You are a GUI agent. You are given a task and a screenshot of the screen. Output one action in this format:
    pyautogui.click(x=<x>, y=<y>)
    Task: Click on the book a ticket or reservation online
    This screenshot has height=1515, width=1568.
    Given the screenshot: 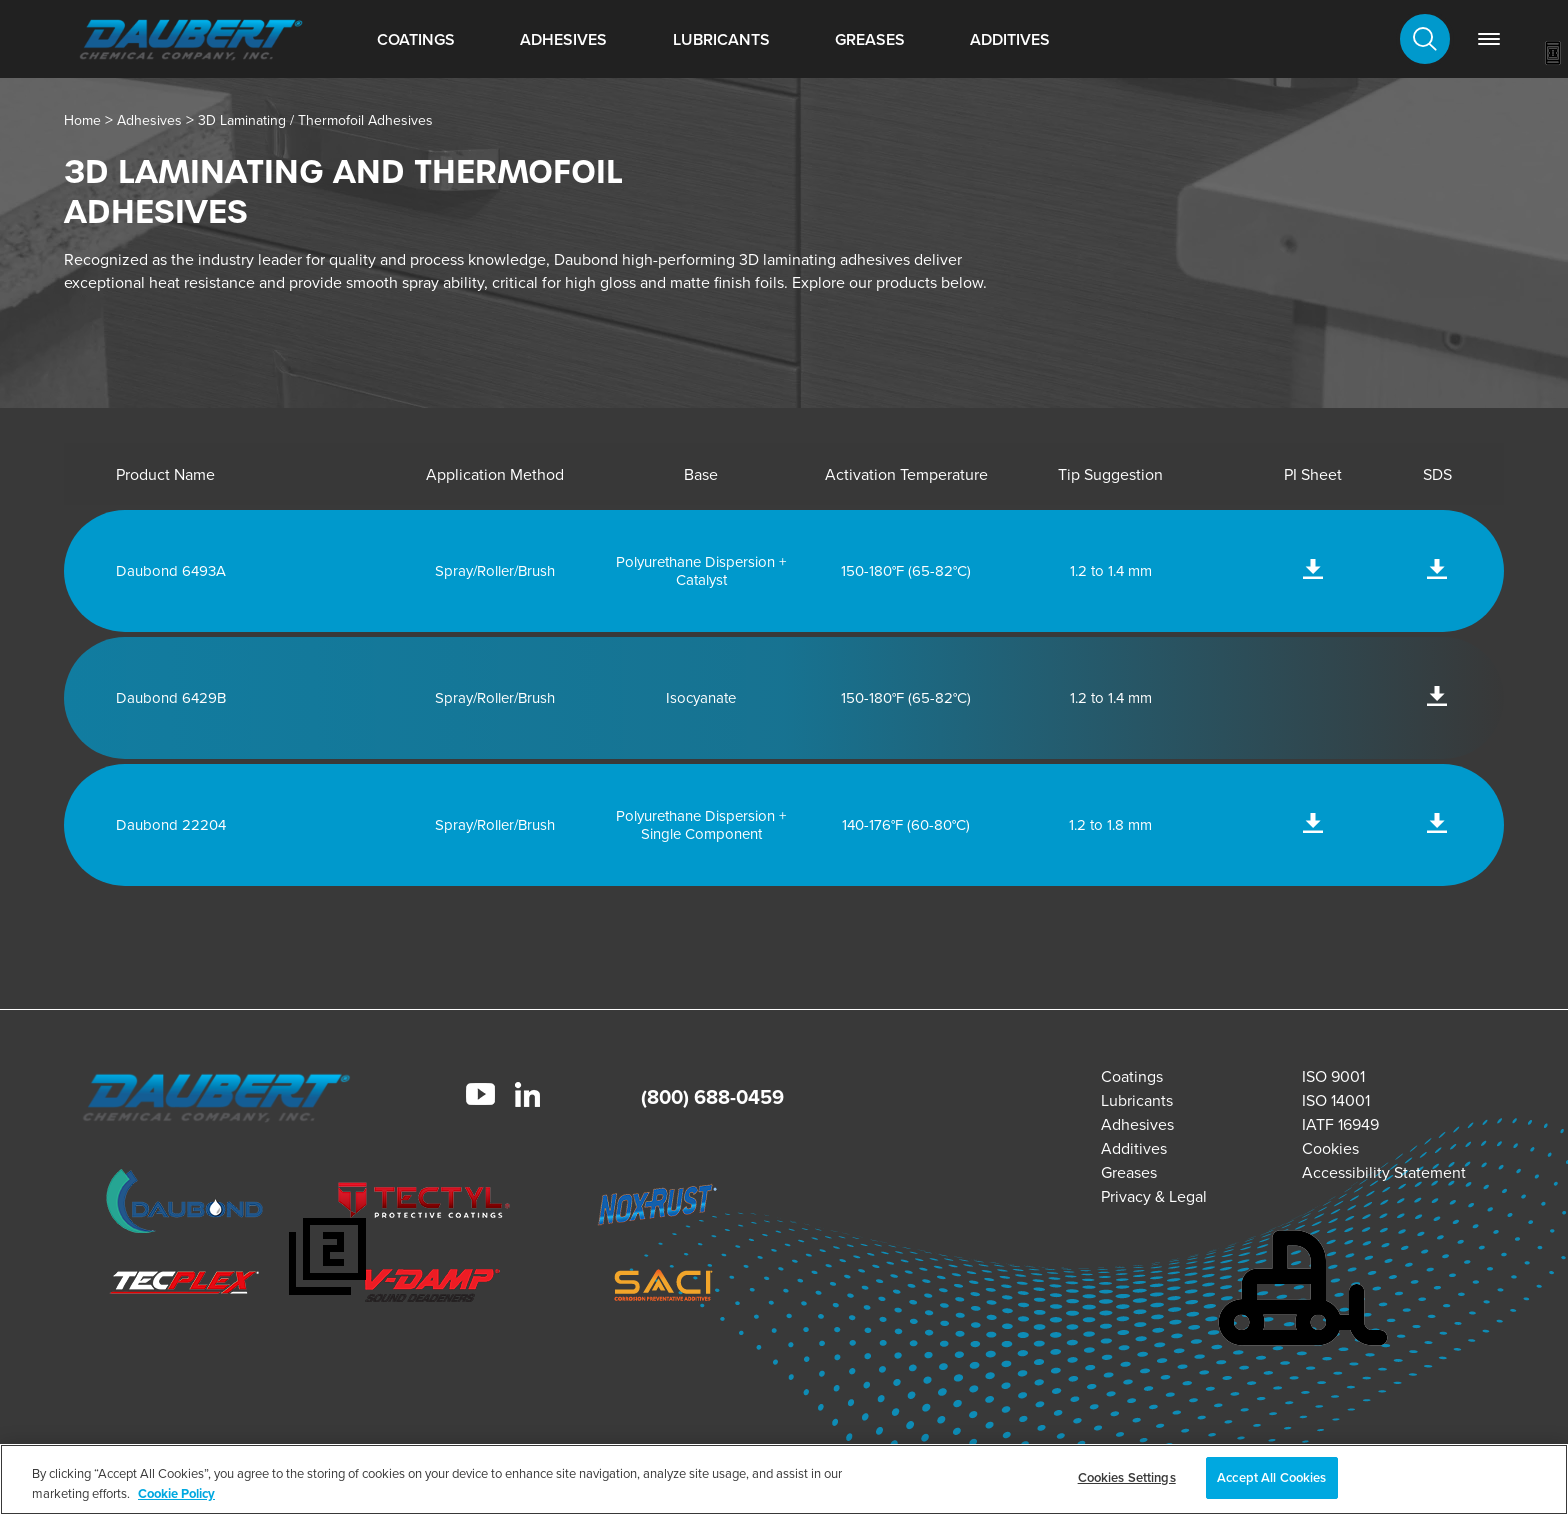 What is the action you would take?
    pyautogui.click(x=1553, y=53)
    